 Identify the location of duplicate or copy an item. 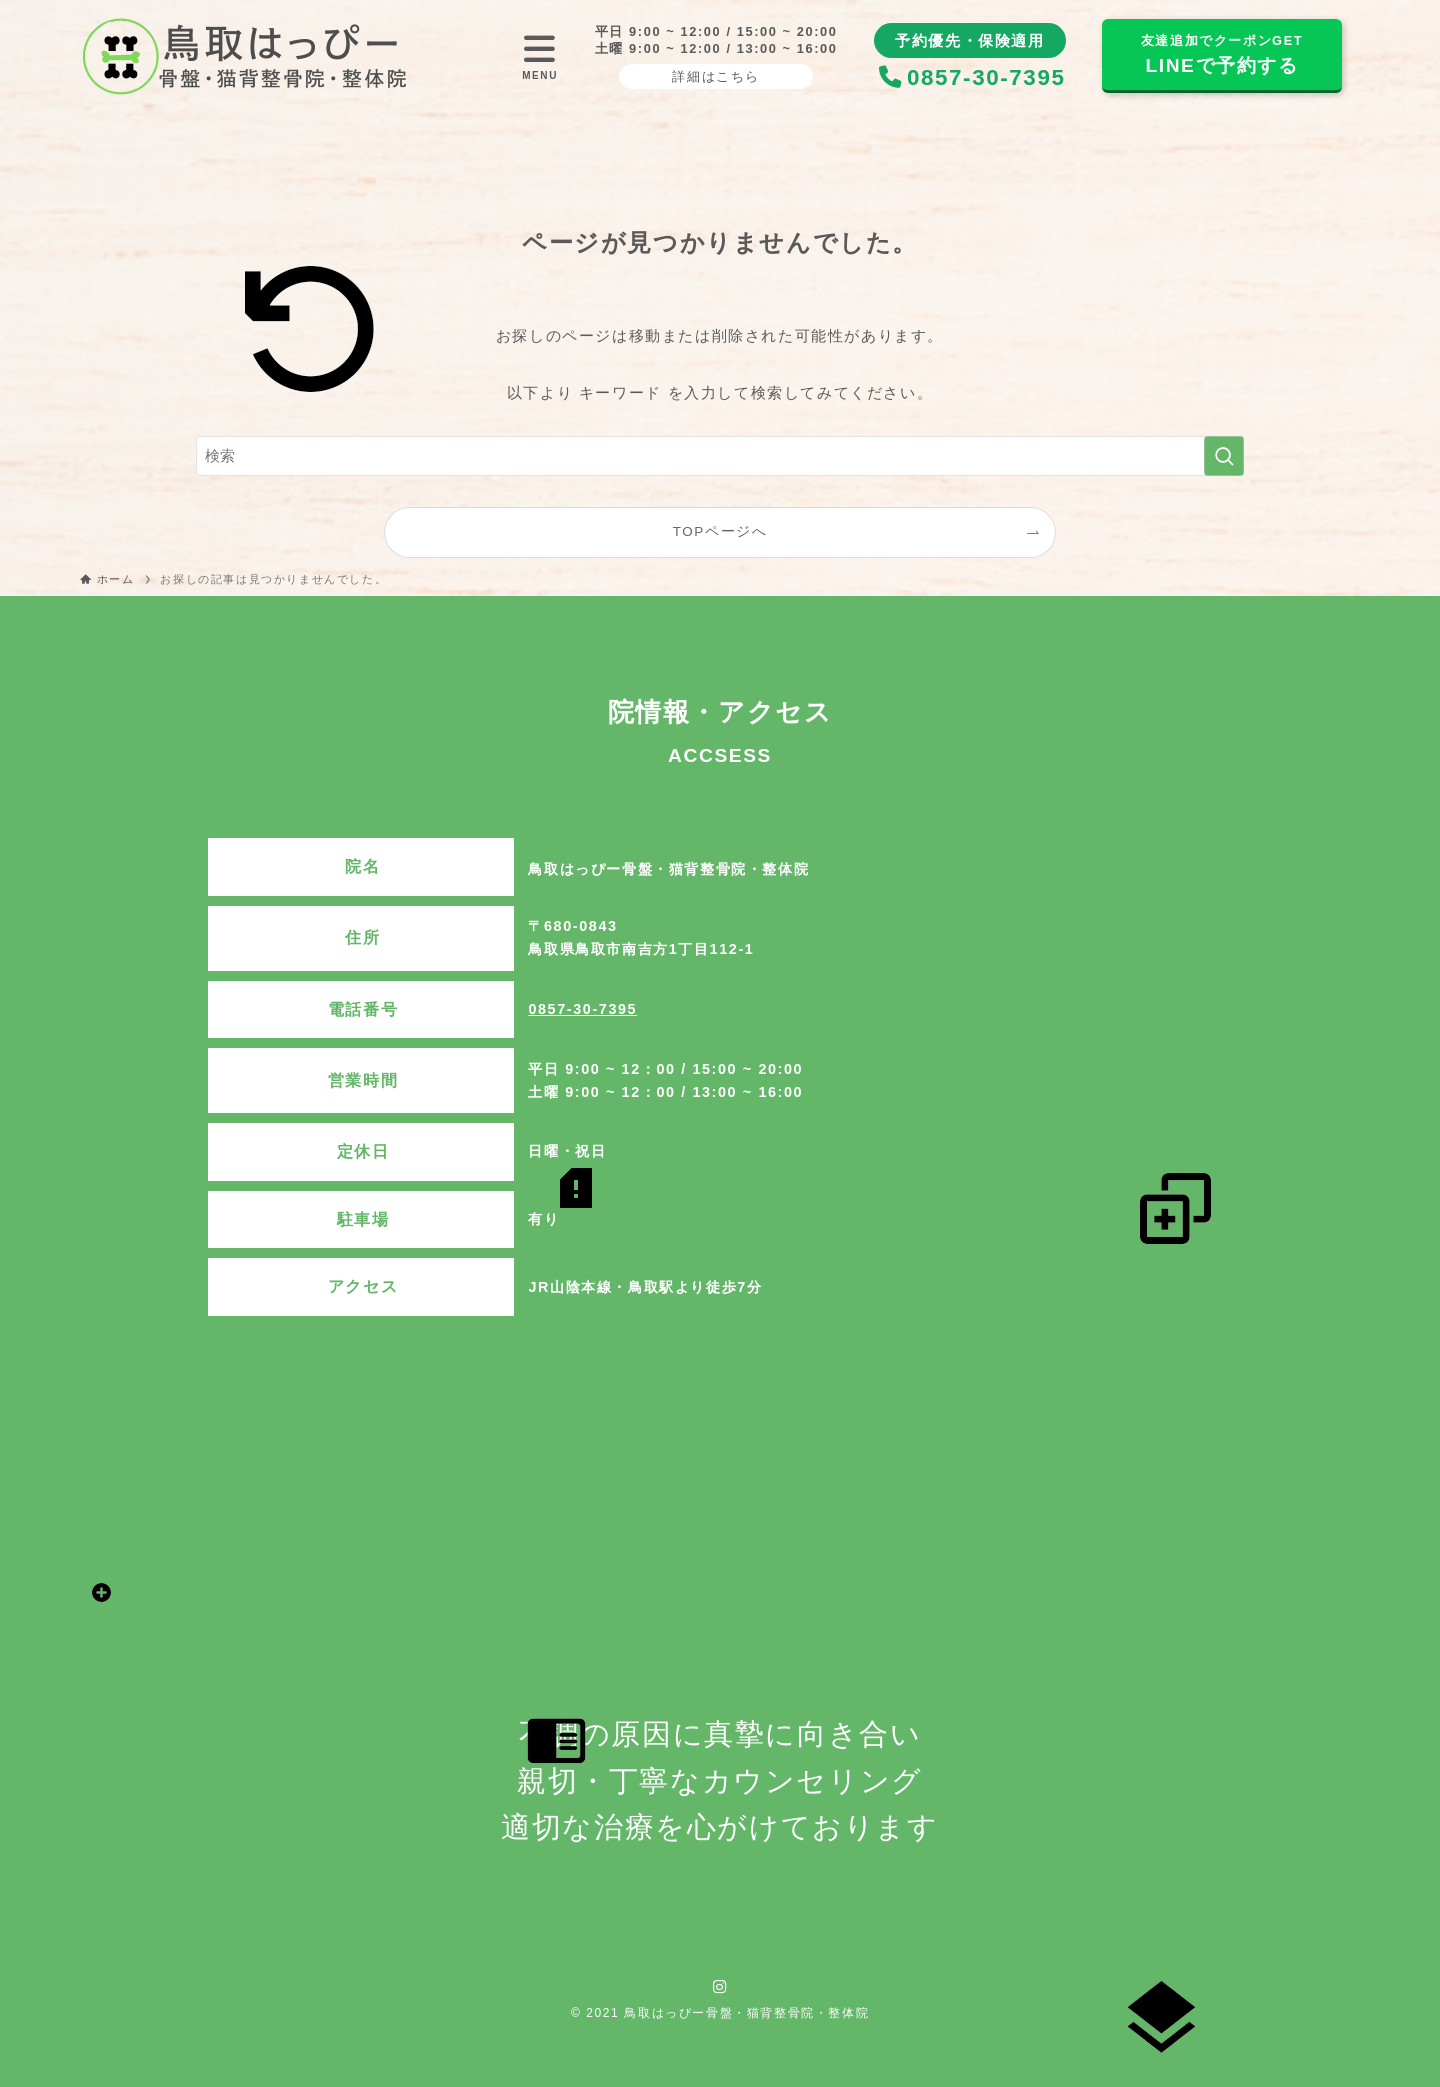
(1175, 1208).